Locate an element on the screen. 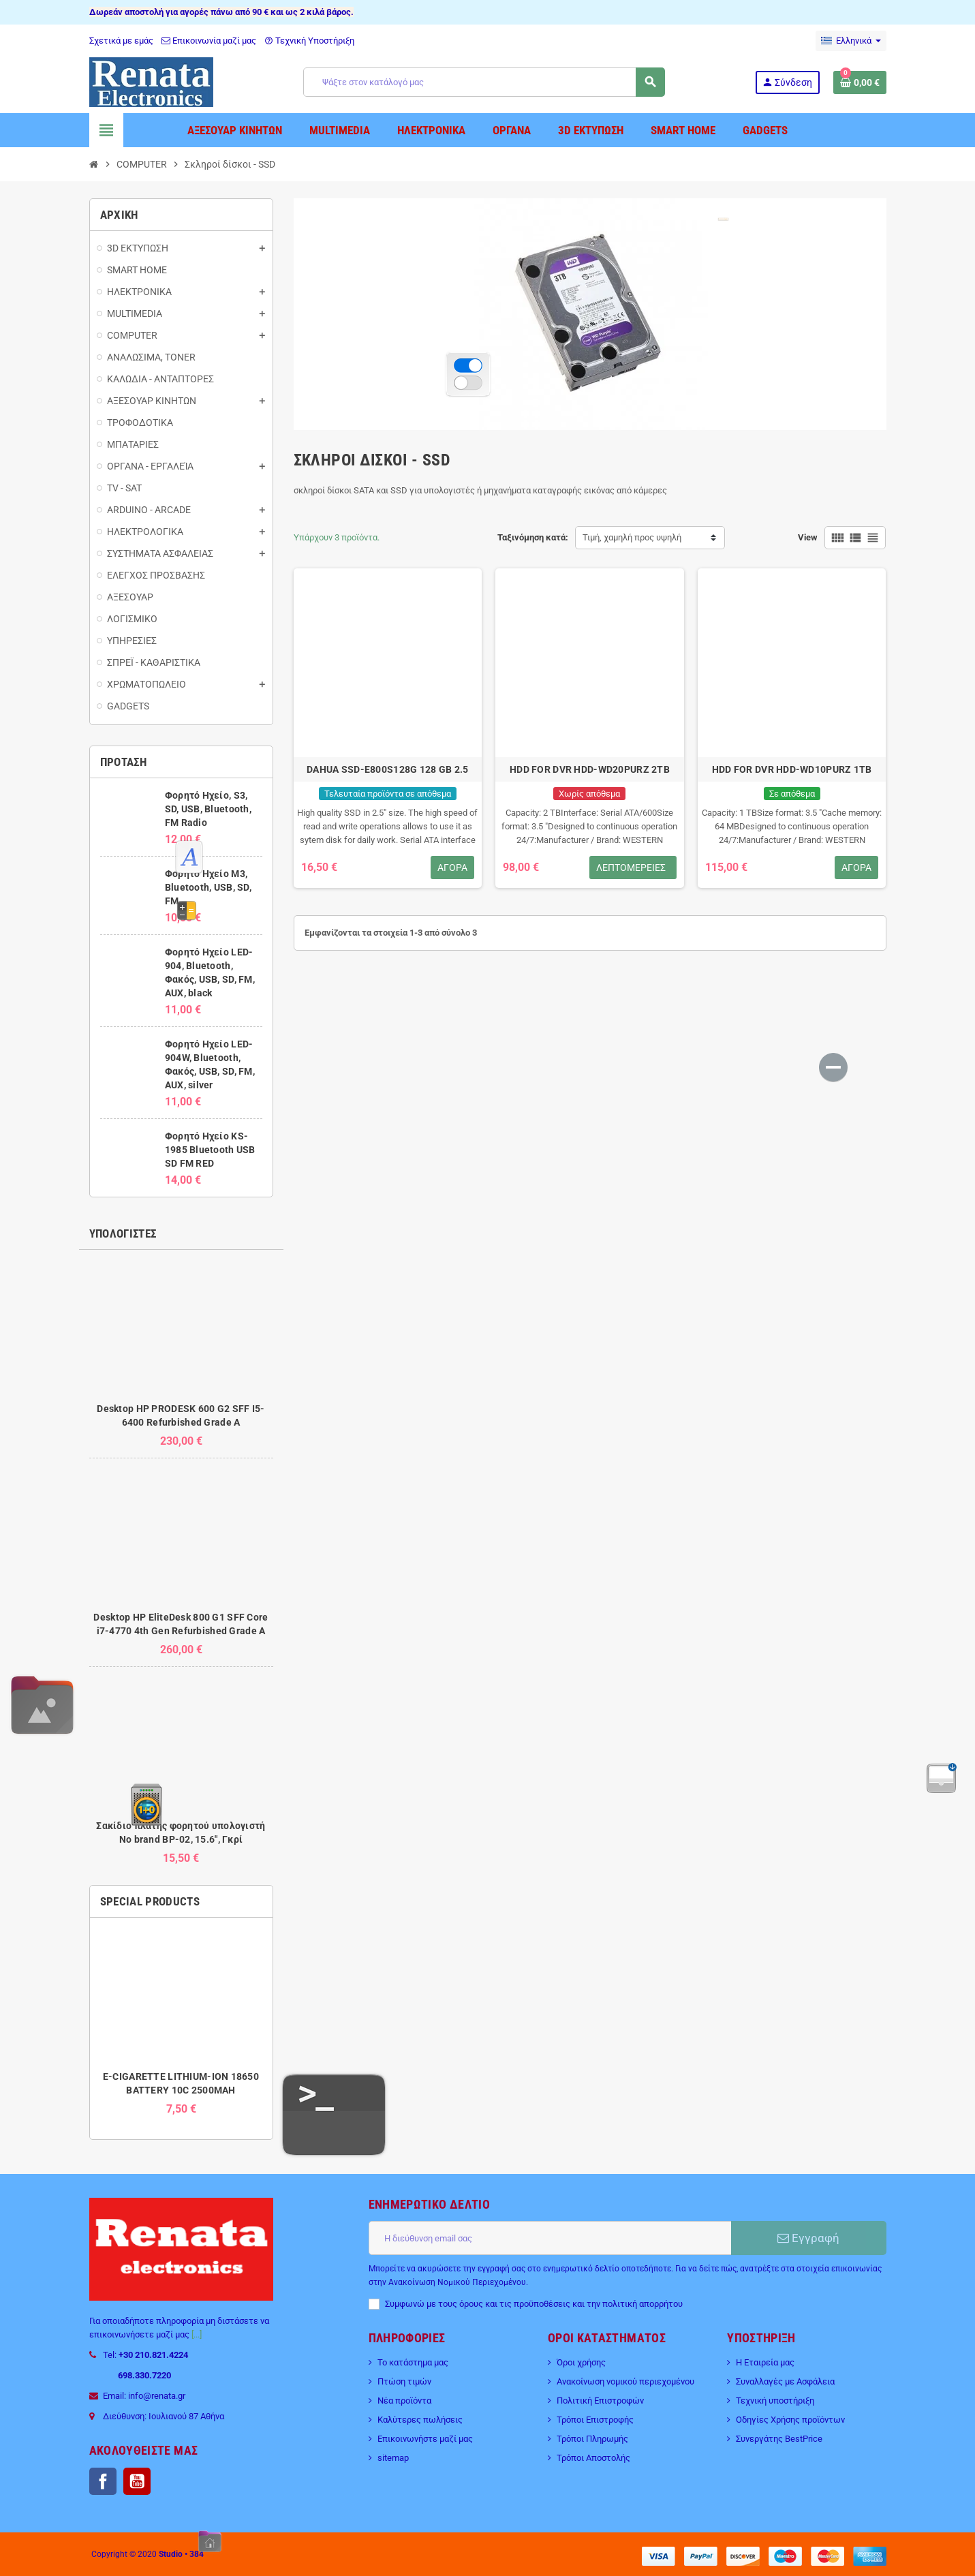 The image size is (975, 2576). open your pictures folder is located at coordinates (42, 1705).